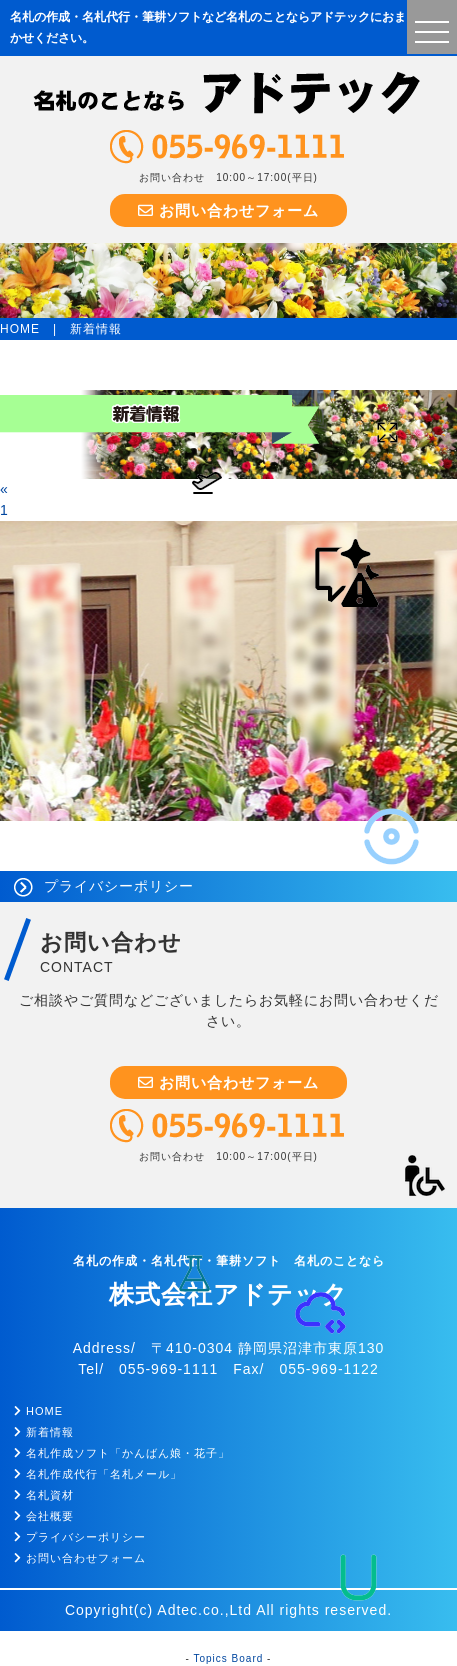 This screenshot has height=1666, width=457. Describe the element at coordinates (423, 1175) in the screenshot. I see `wheelchair pickup location` at that location.